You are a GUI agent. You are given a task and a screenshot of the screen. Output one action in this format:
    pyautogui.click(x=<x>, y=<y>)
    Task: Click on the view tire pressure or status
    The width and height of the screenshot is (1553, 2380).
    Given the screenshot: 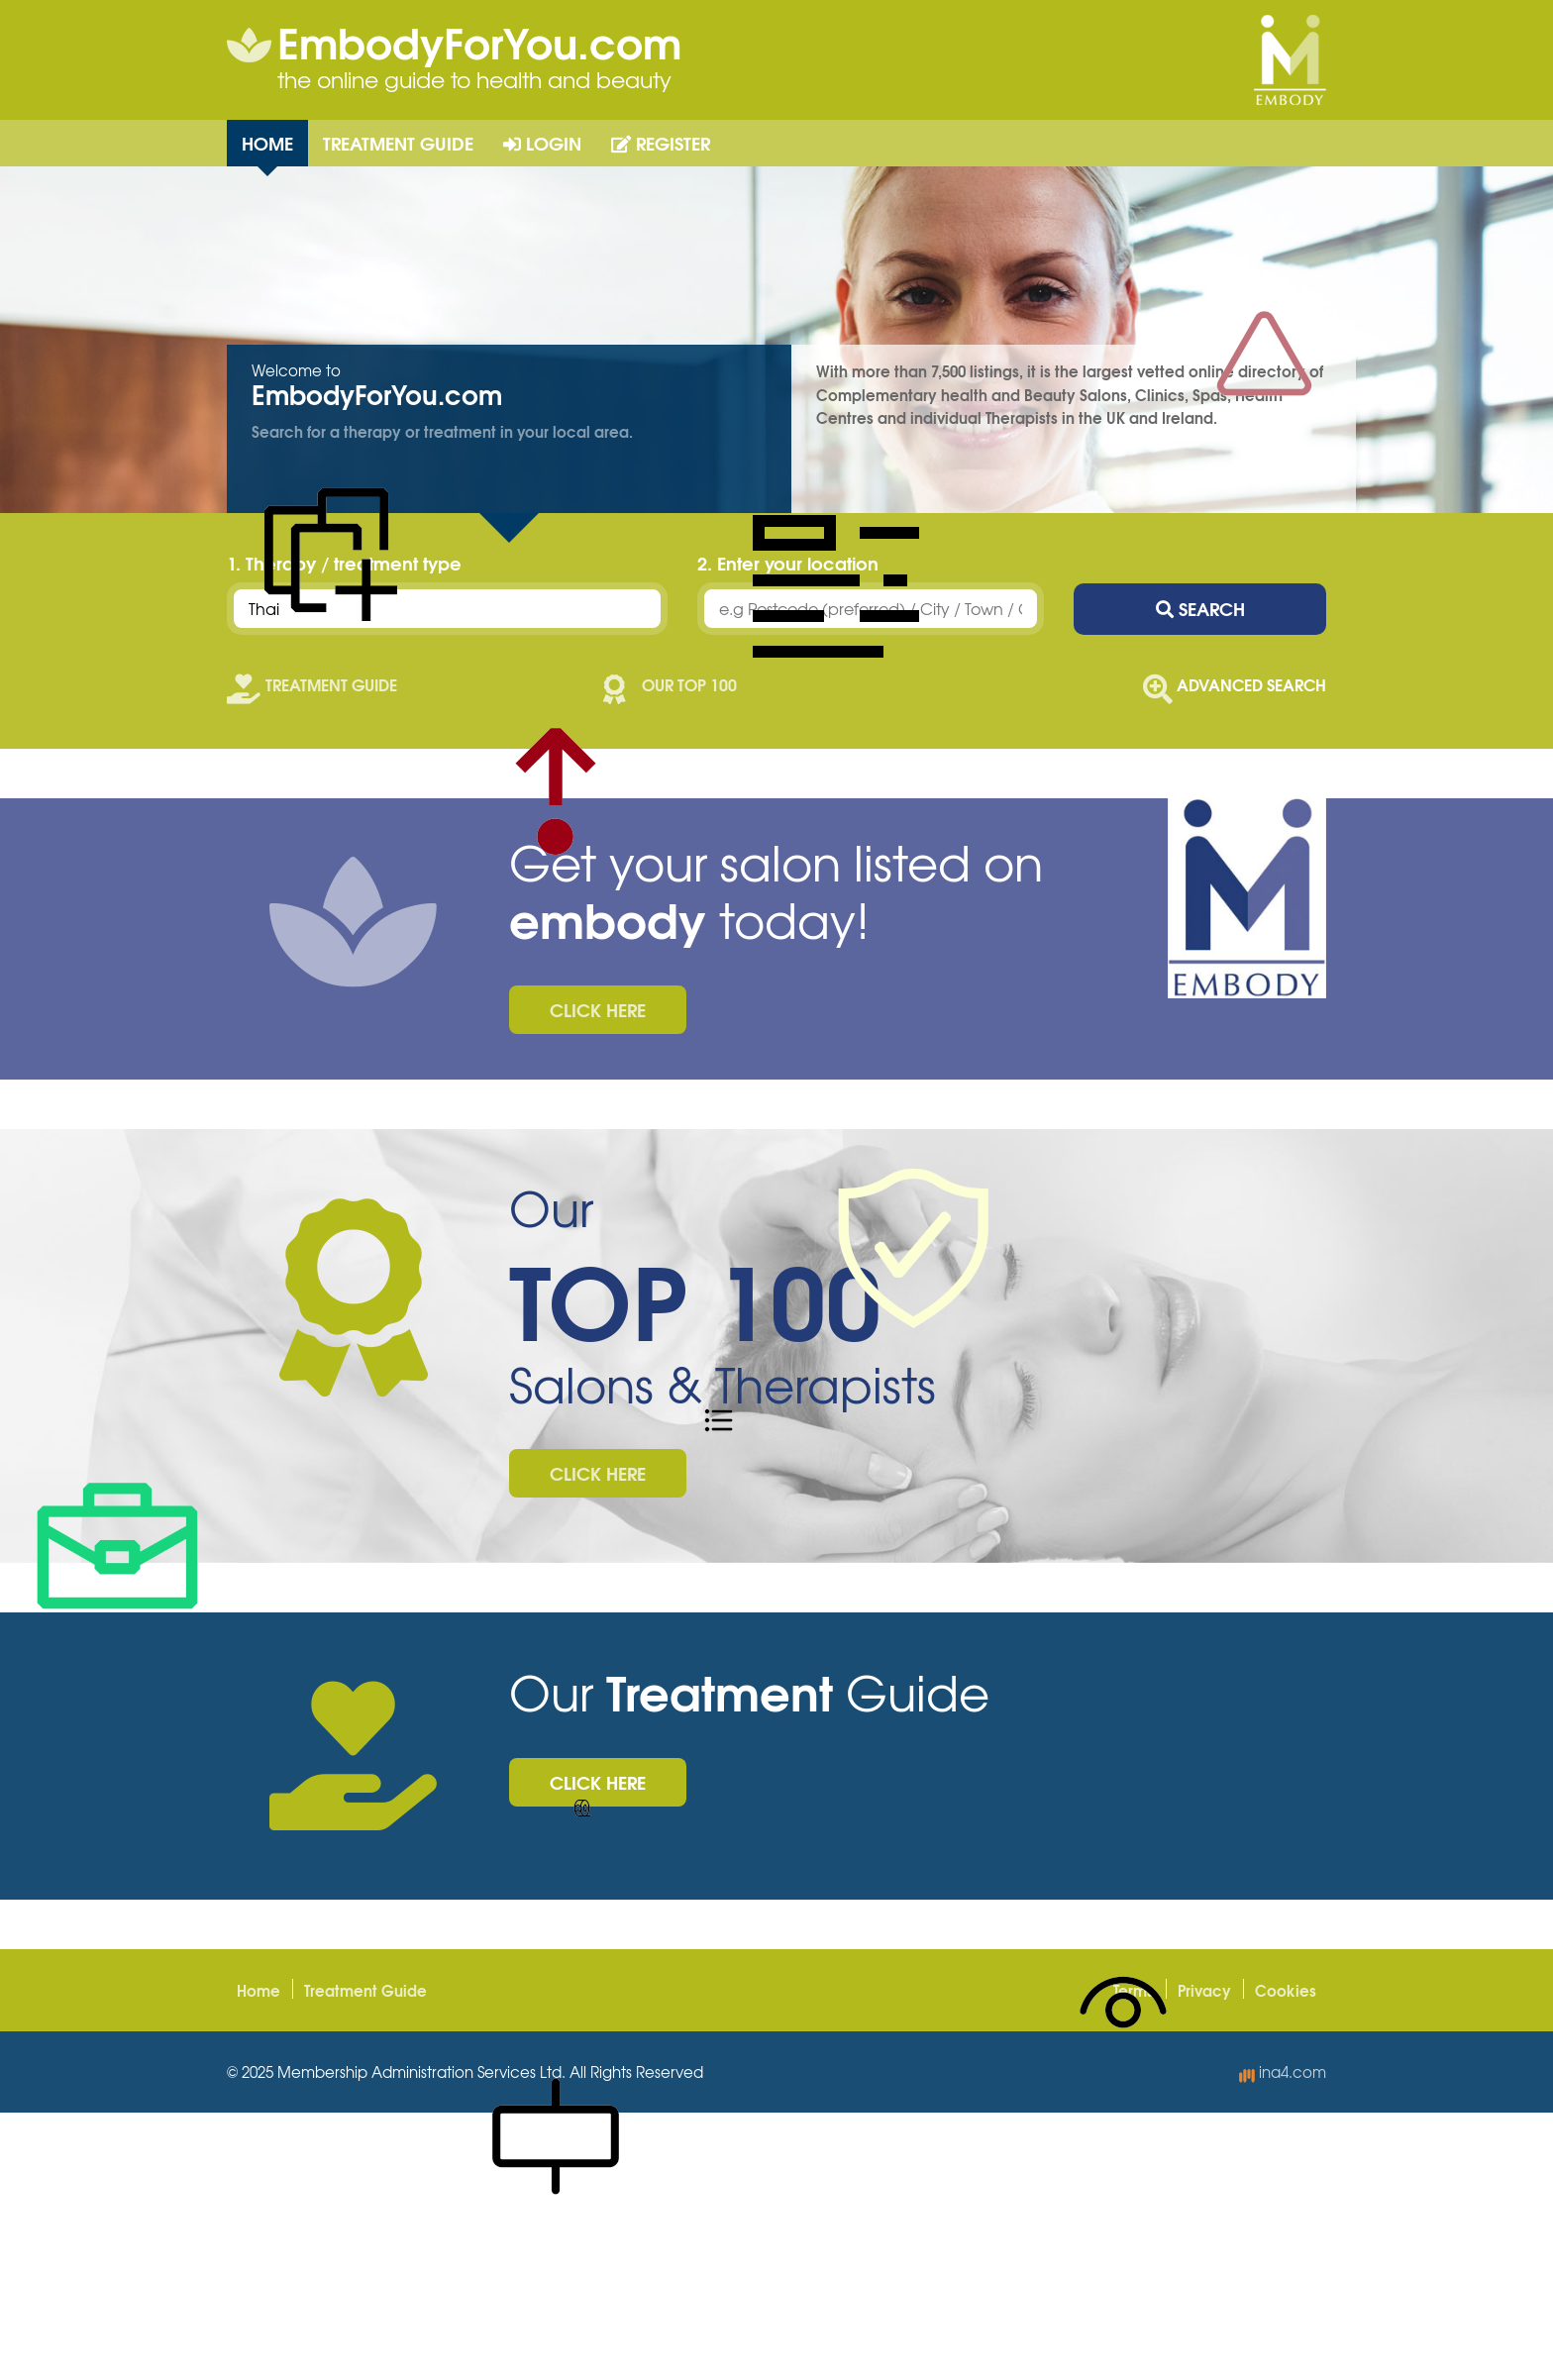 What is the action you would take?
    pyautogui.click(x=581, y=1808)
    